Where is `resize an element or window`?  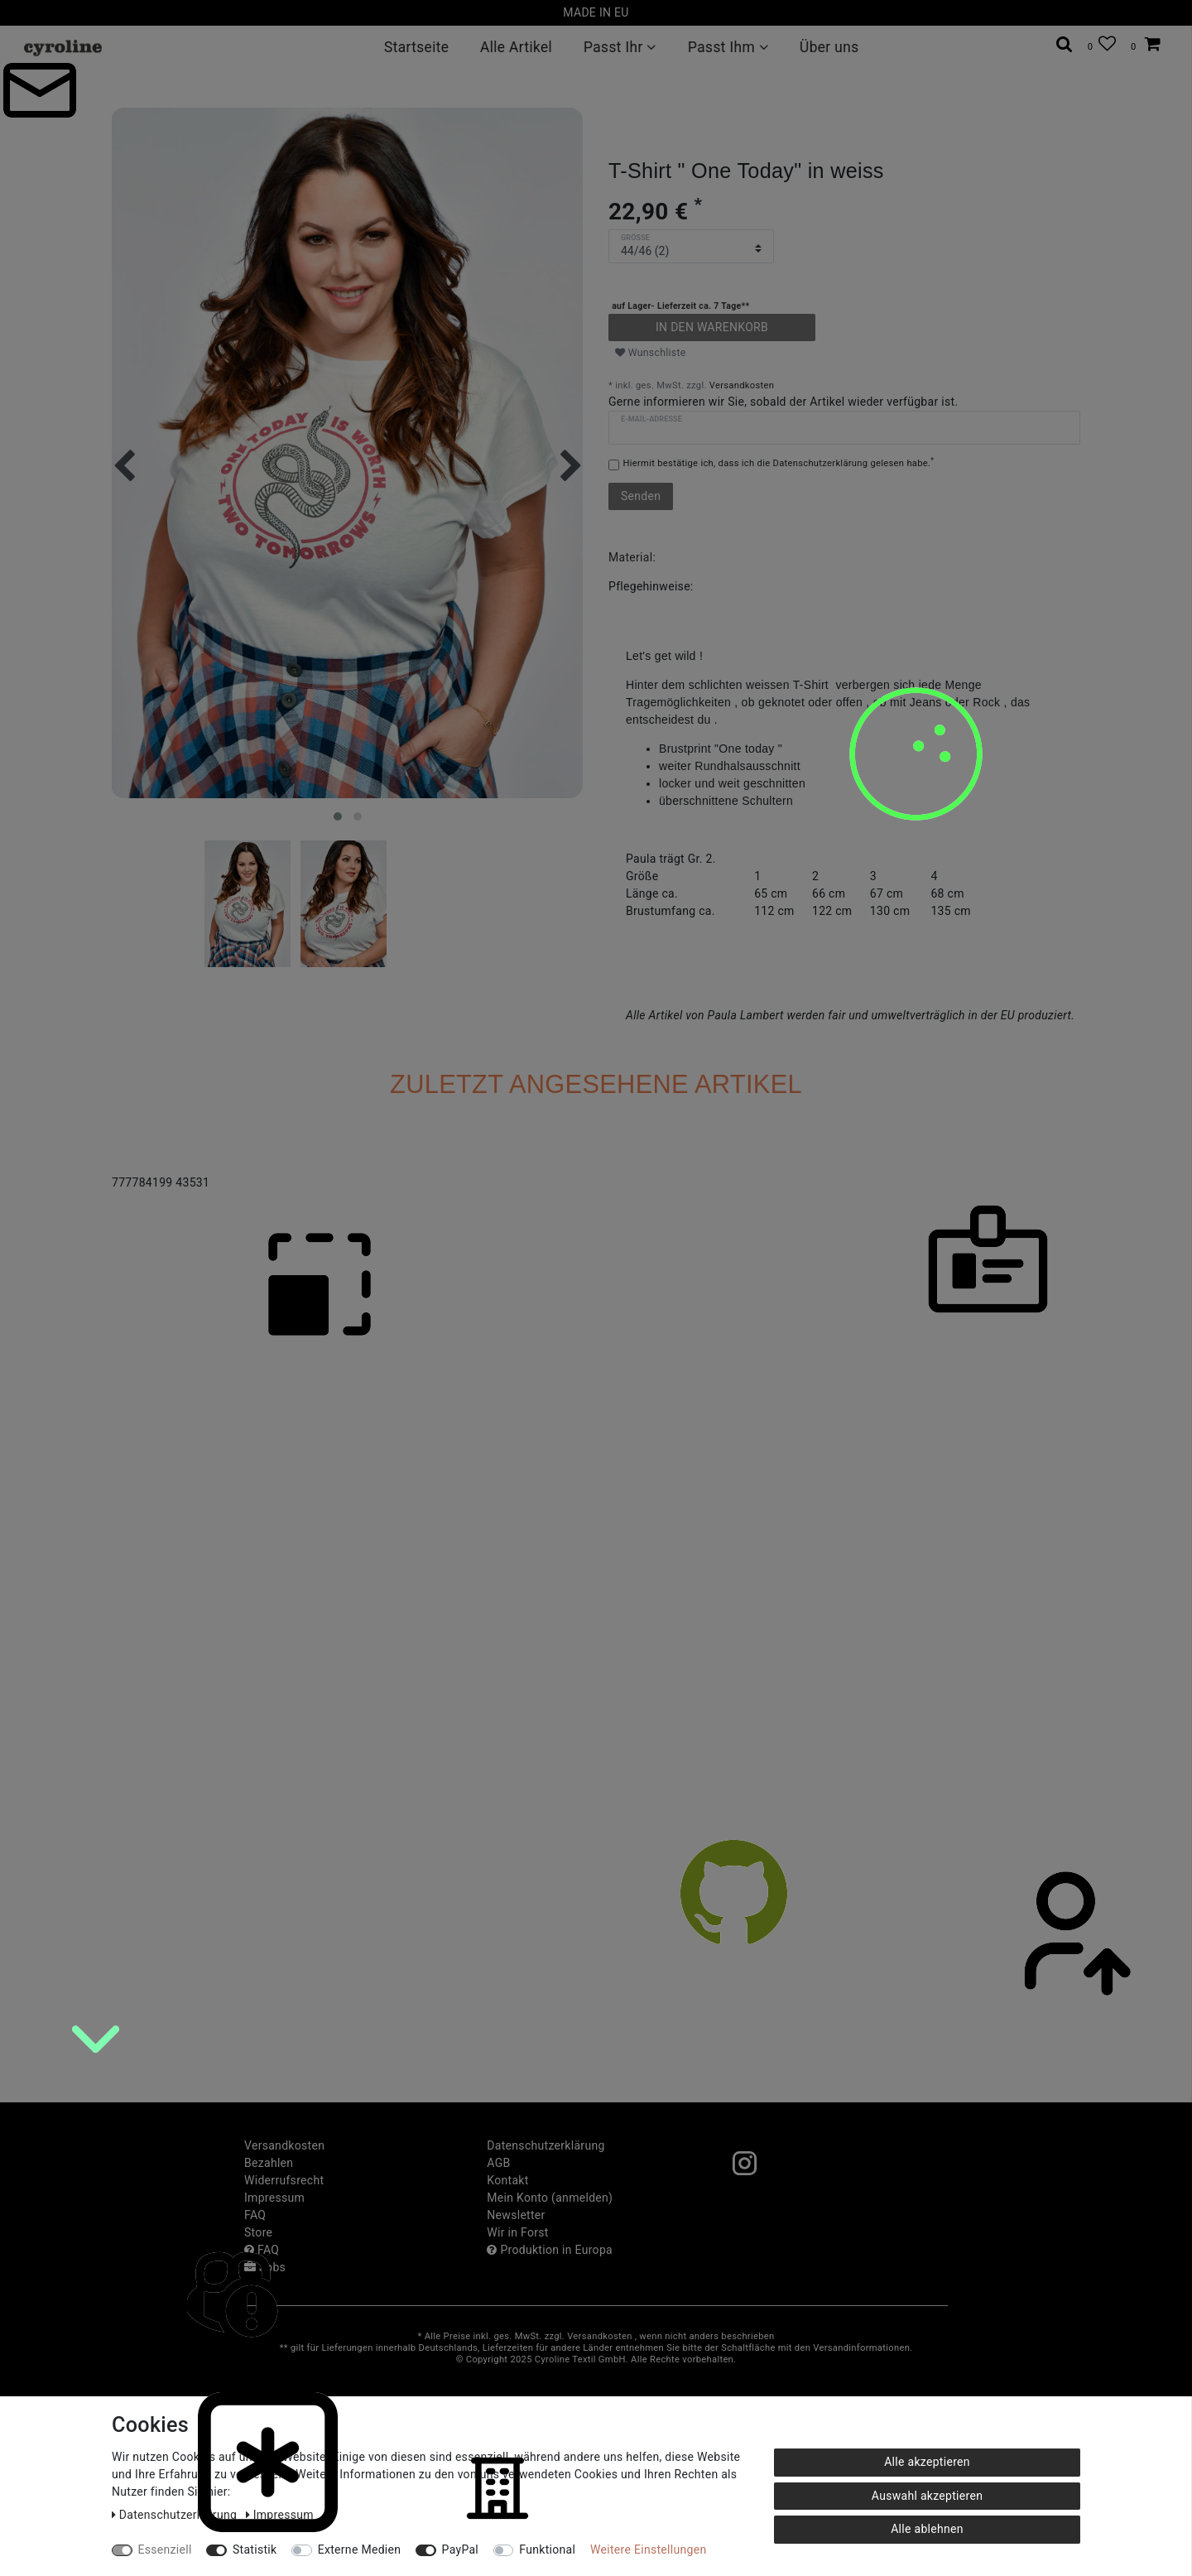 resize an element or window is located at coordinates (320, 1284).